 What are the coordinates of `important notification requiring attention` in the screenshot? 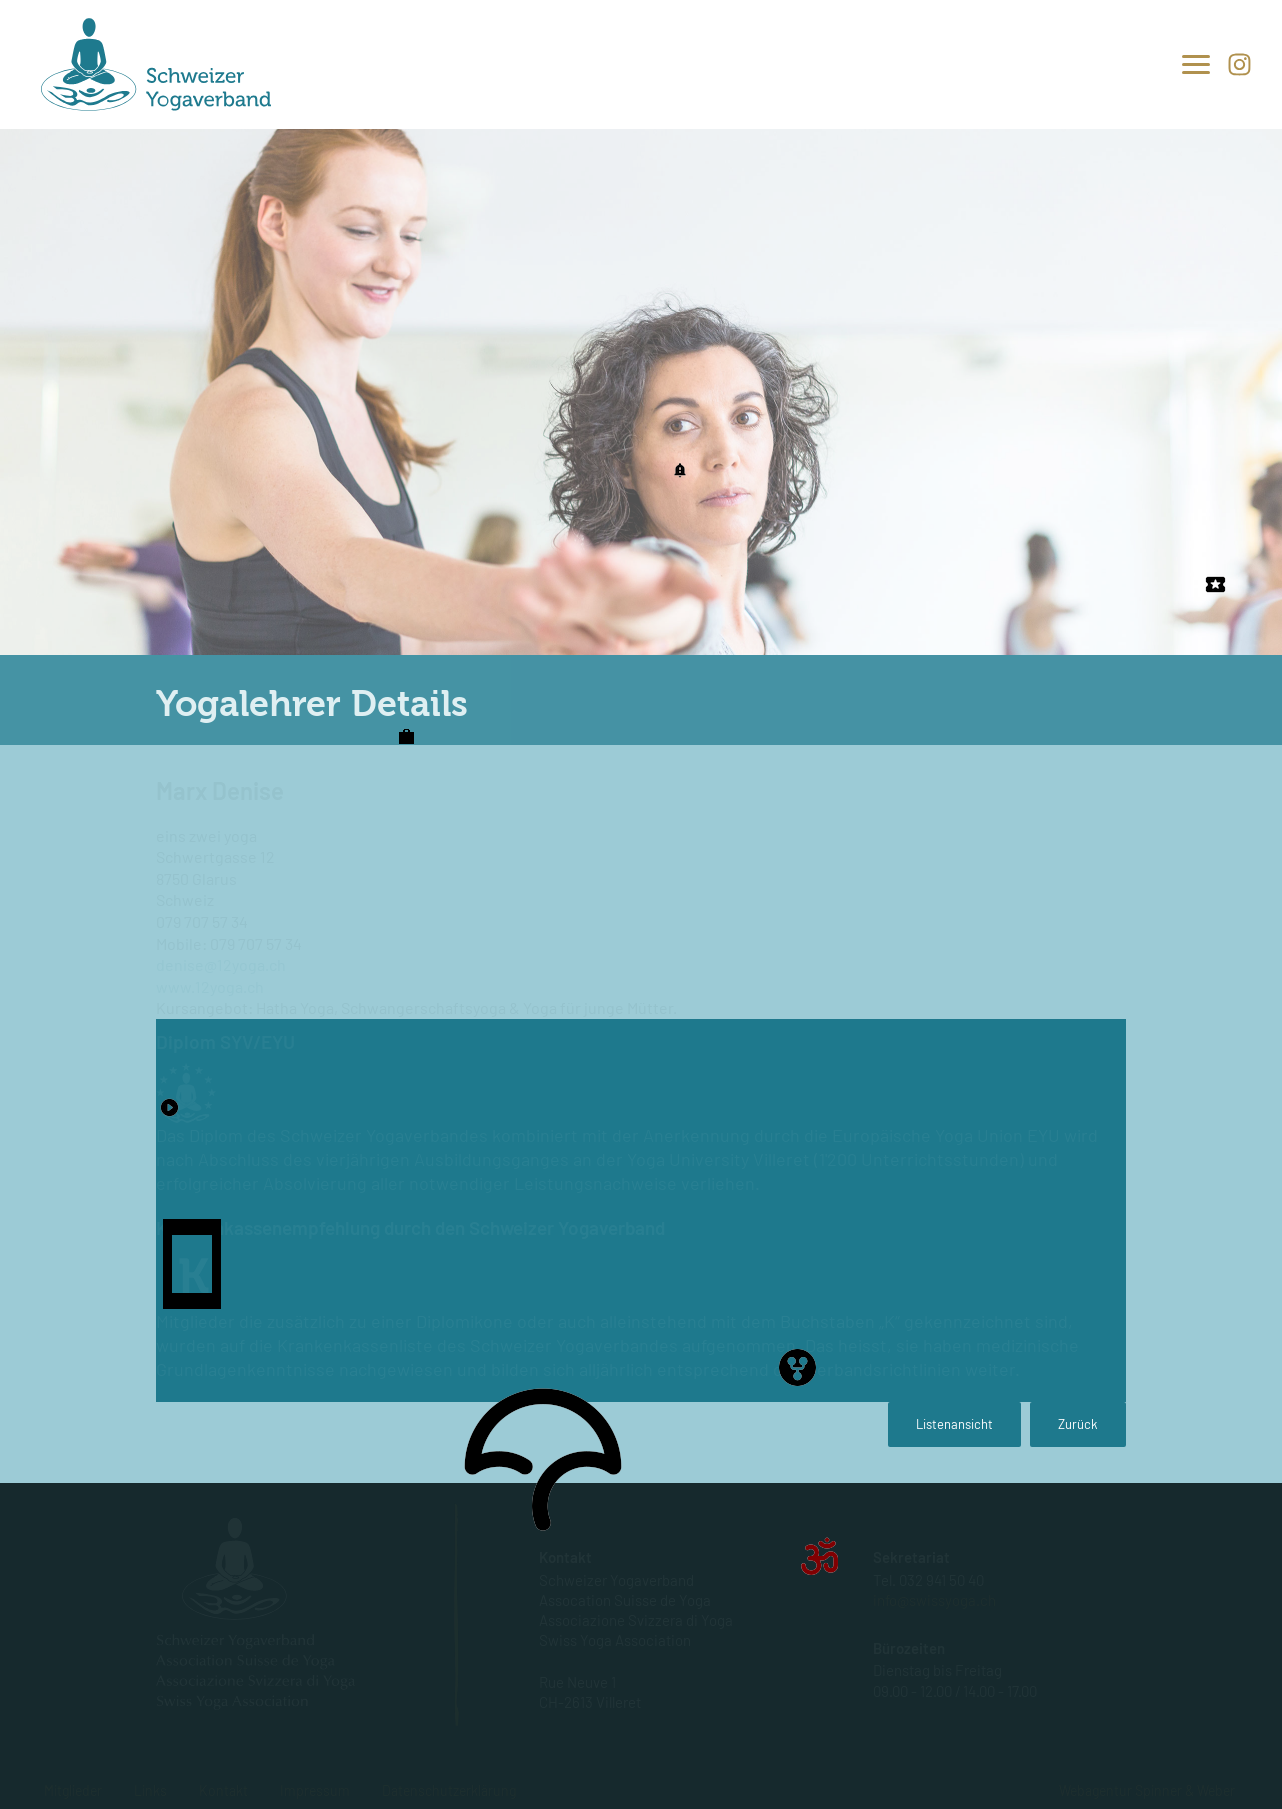 It's located at (680, 470).